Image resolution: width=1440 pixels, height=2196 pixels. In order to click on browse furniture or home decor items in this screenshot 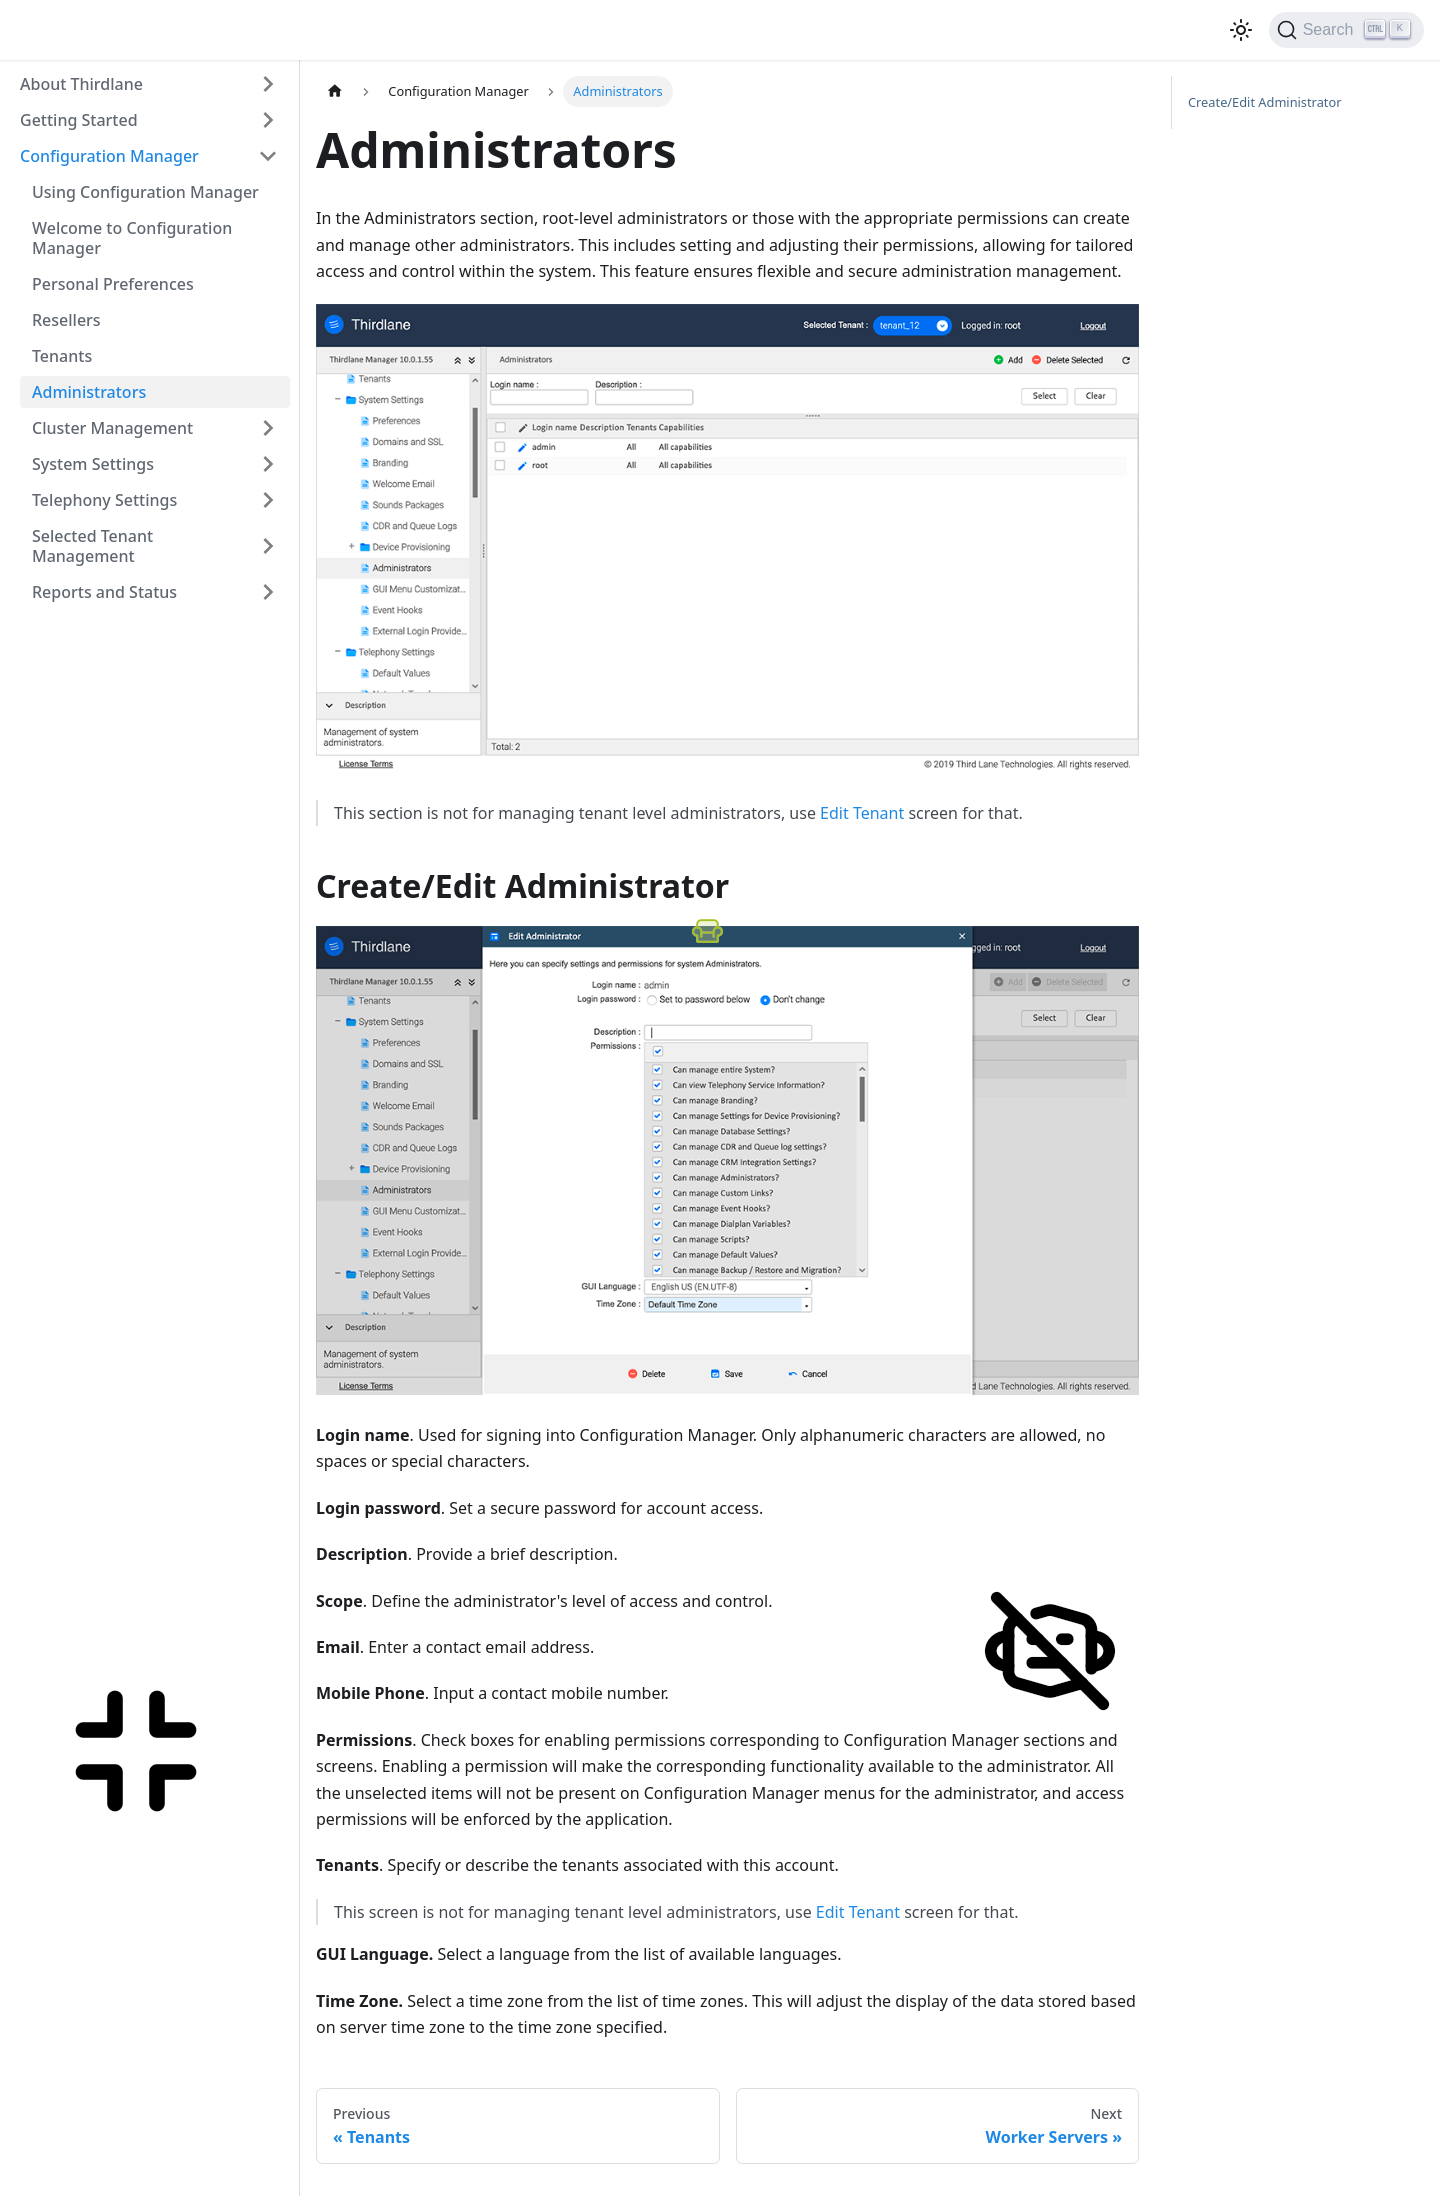, I will do `click(707, 931)`.